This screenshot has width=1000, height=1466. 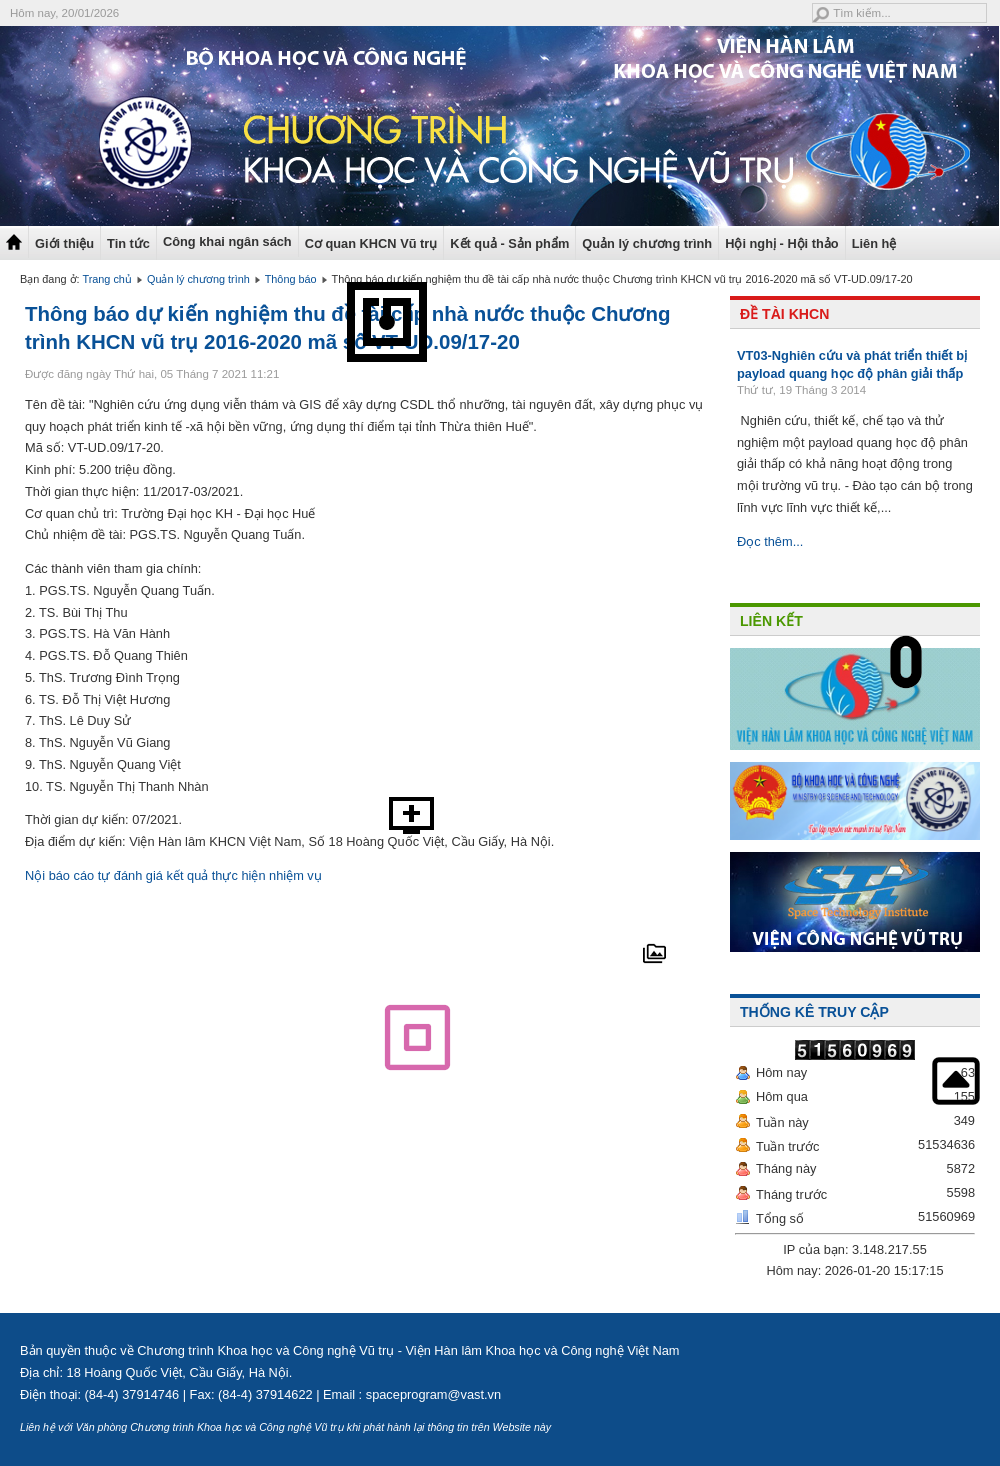 I want to click on access photo and media library, so click(x=654, y=953).